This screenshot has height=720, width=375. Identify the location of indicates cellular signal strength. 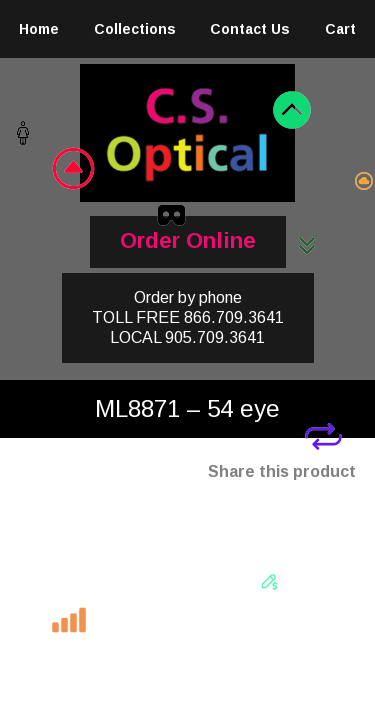
(69, 620).